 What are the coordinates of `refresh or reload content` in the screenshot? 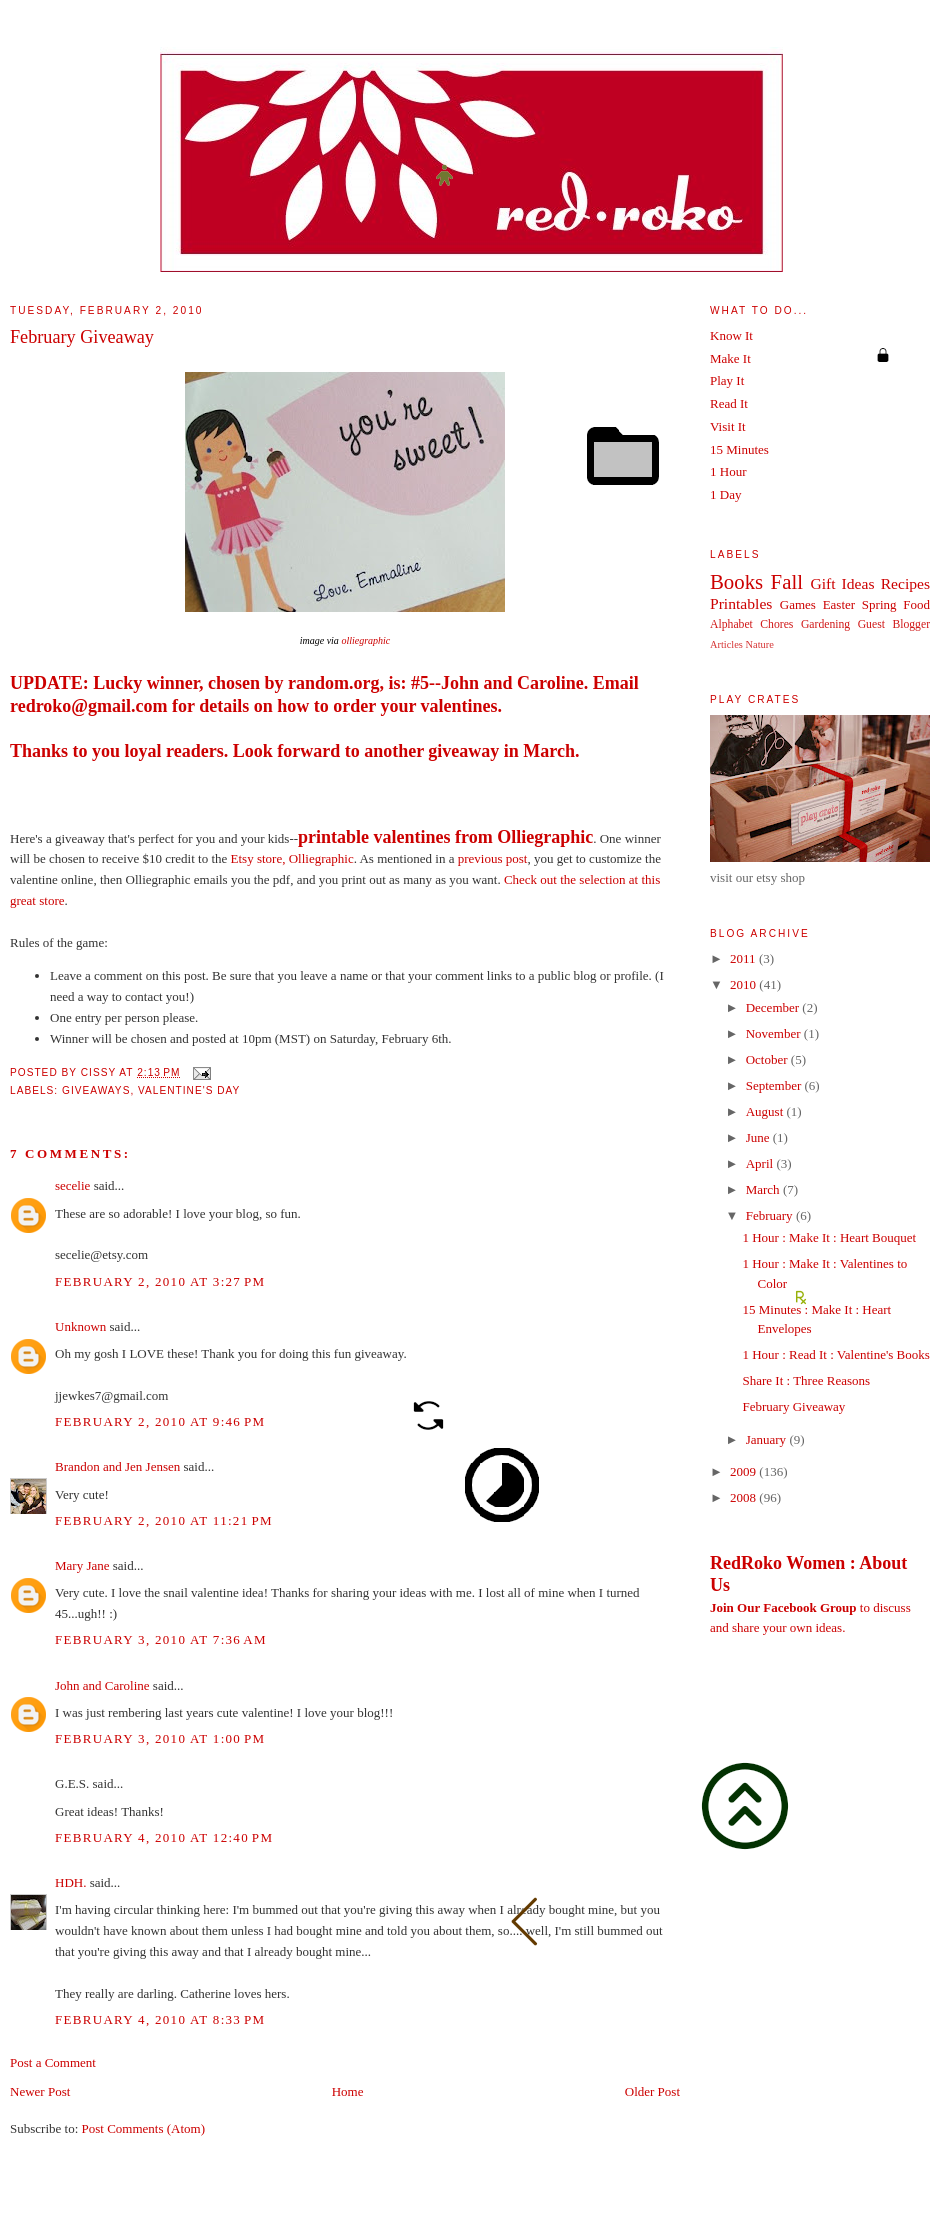 It's located at (428, 1415).